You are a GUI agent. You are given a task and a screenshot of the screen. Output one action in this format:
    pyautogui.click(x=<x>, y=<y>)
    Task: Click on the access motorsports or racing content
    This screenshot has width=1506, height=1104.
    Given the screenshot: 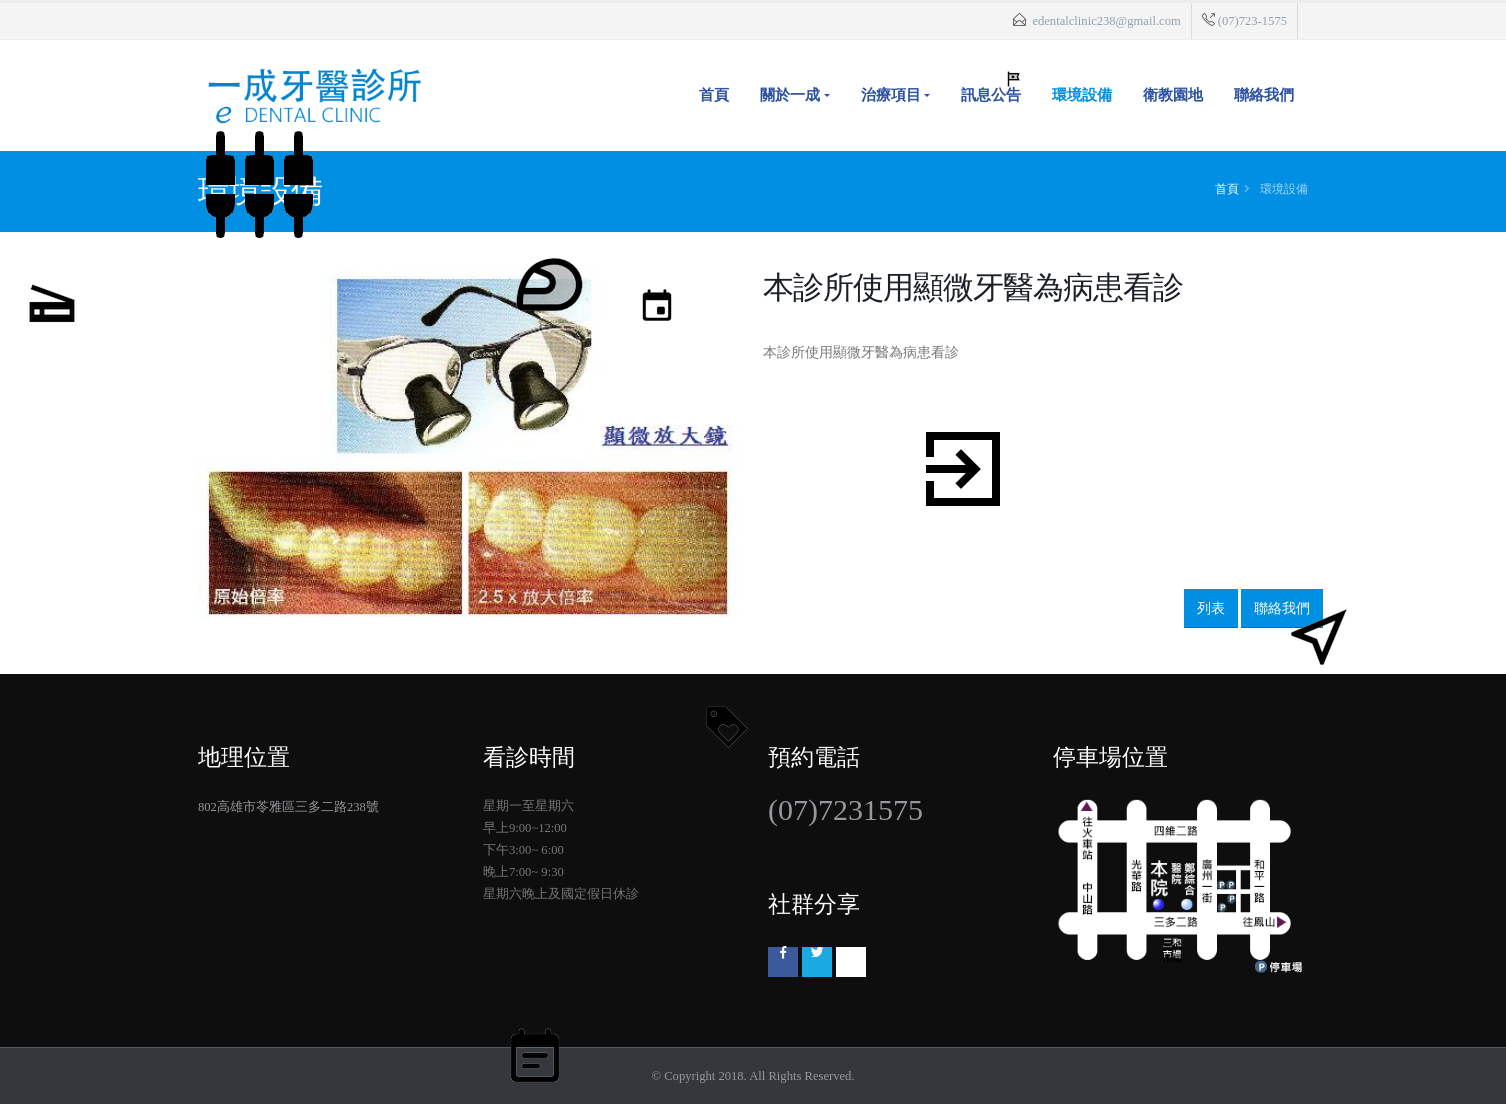 What is the action you would take?
    pyautogui.click(x=549, y=284)
    